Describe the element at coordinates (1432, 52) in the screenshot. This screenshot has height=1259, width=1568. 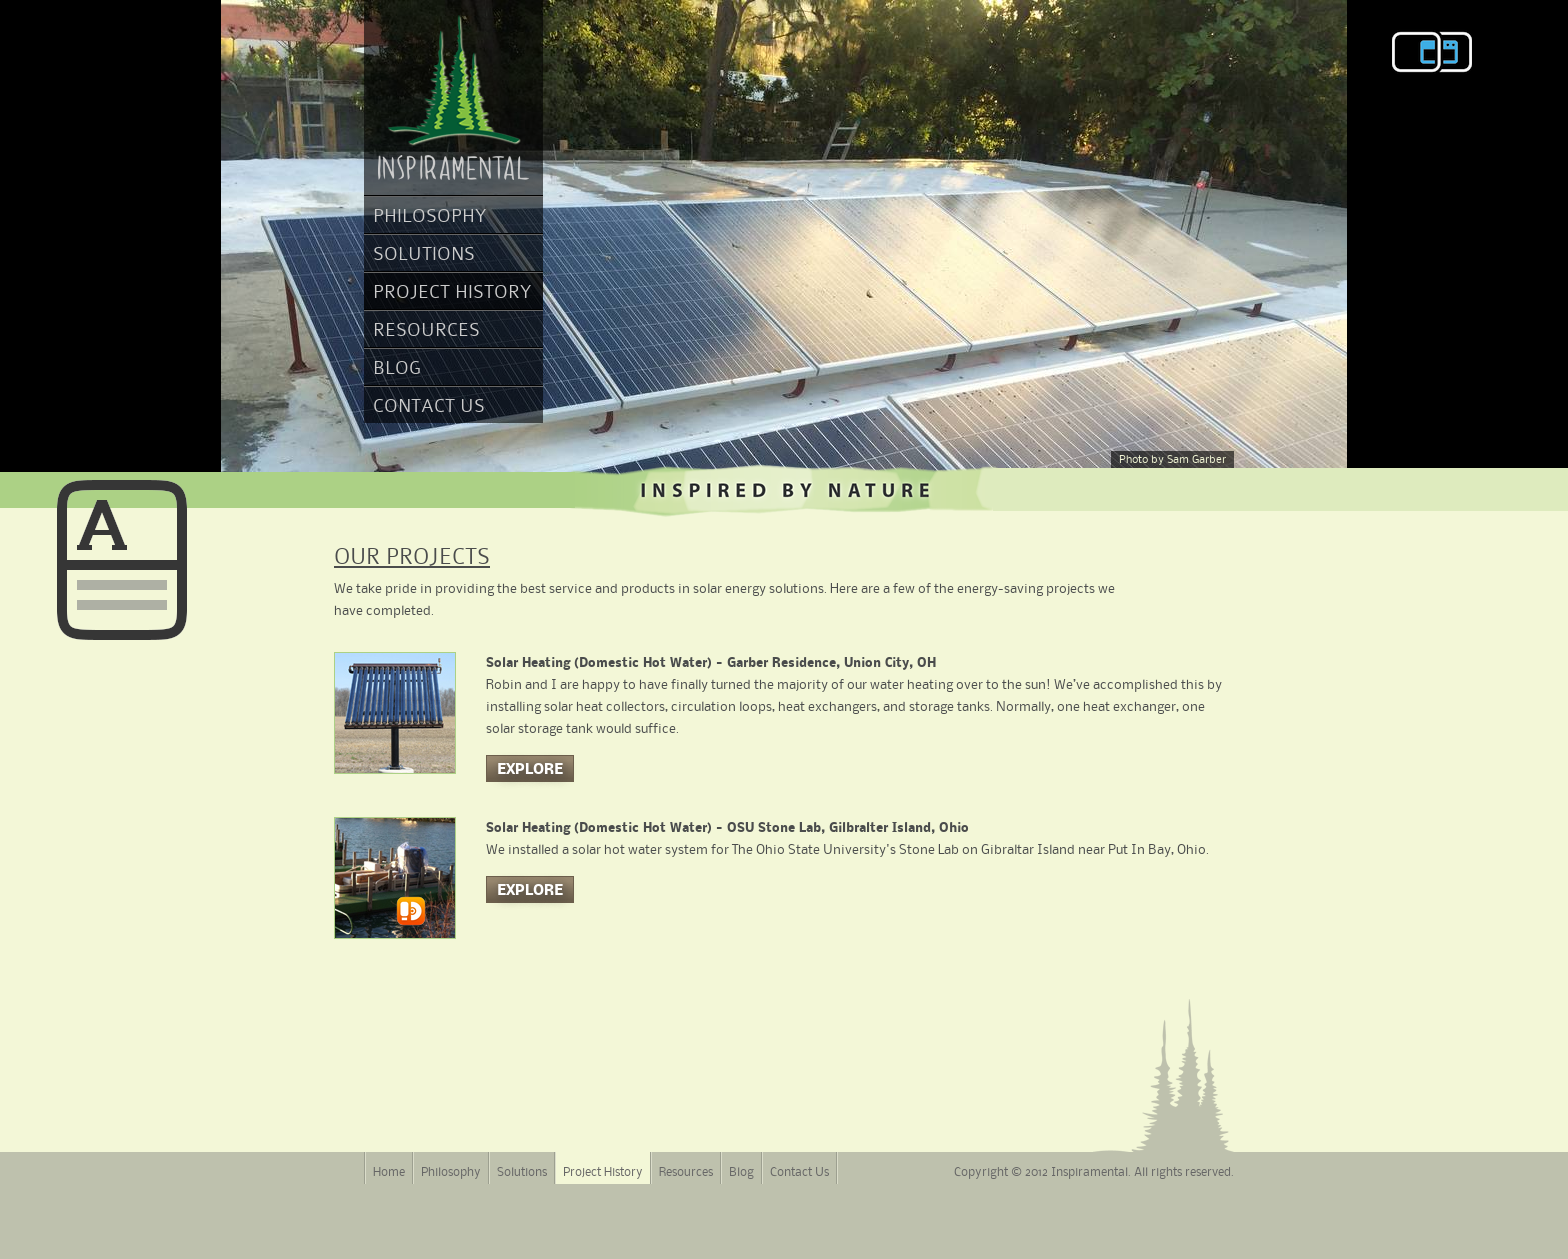
I see `side-by-side window layout with focus on right screen` at that location.